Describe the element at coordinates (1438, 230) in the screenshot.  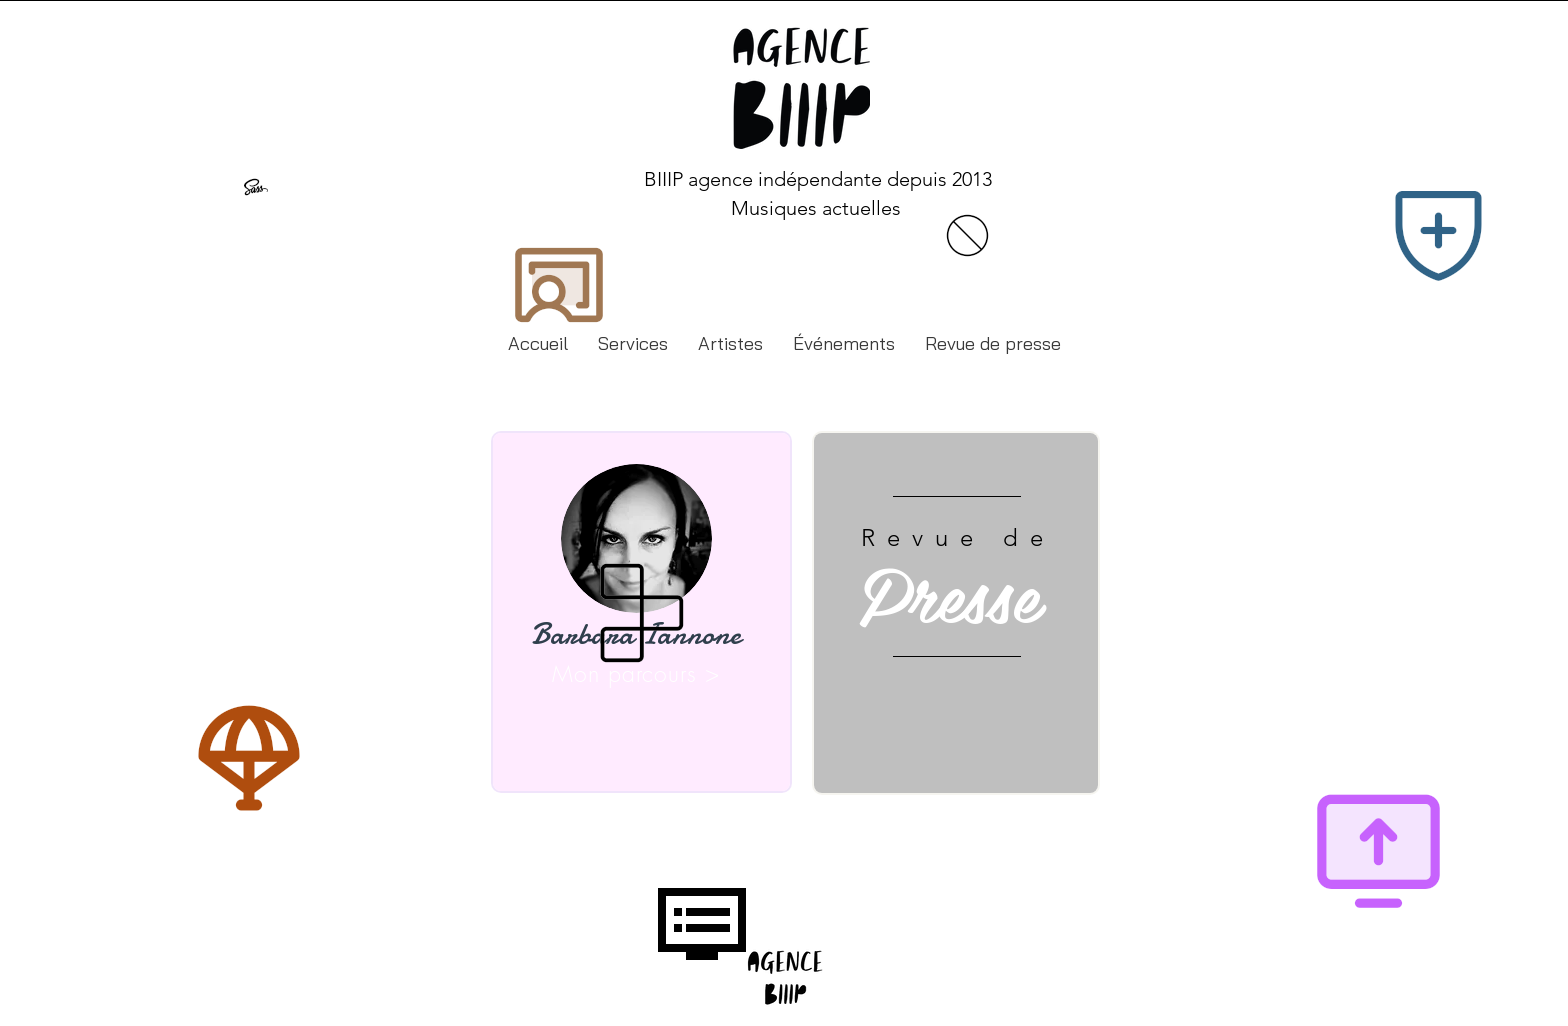
I see `add new security protection` at that location.